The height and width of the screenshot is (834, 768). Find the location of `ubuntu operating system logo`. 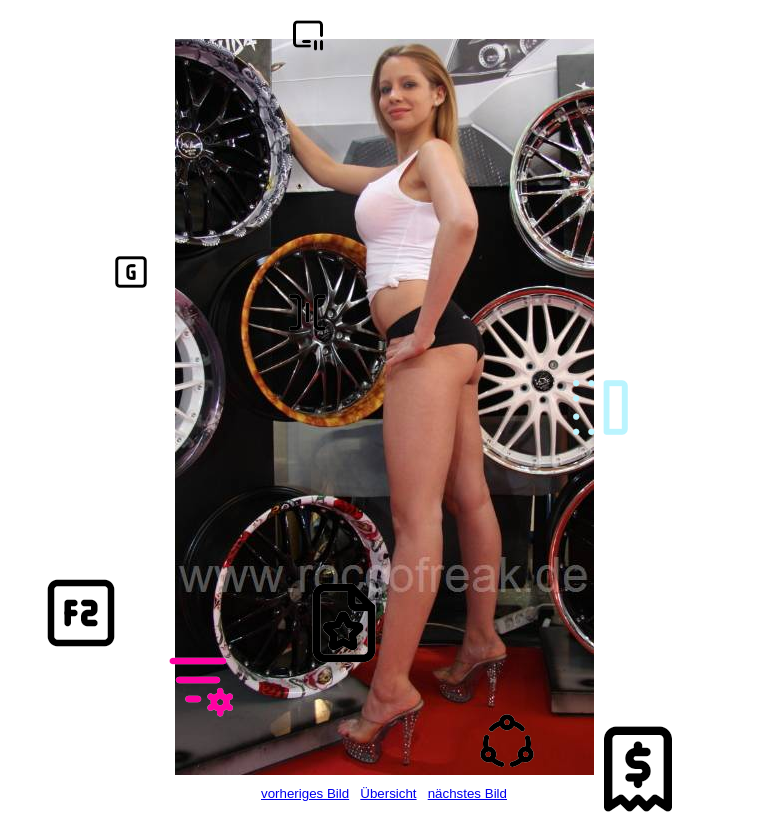

ubuntu operating system logo is located at coordinates (507, 741).